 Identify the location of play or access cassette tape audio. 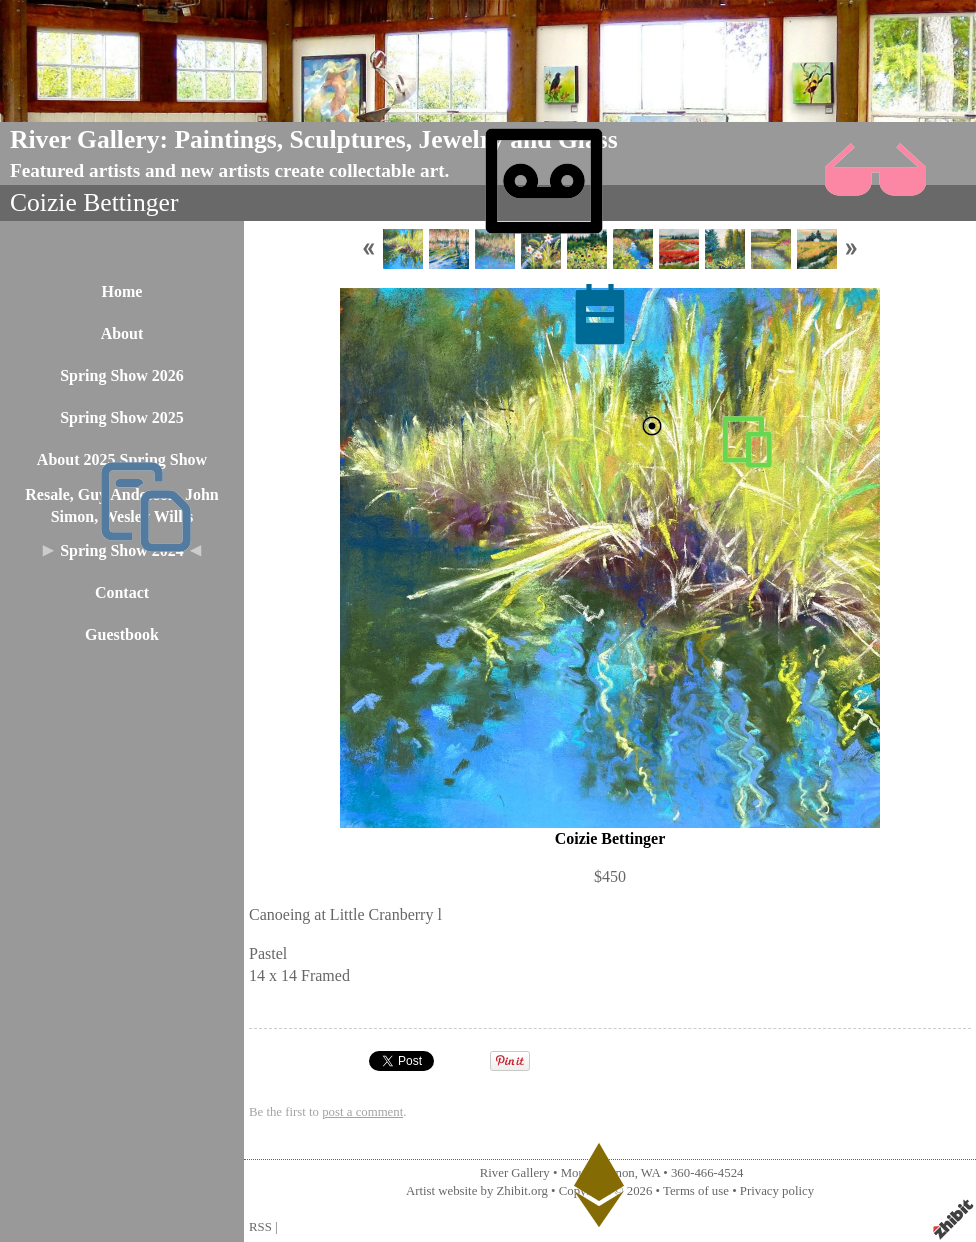
(544, 181).